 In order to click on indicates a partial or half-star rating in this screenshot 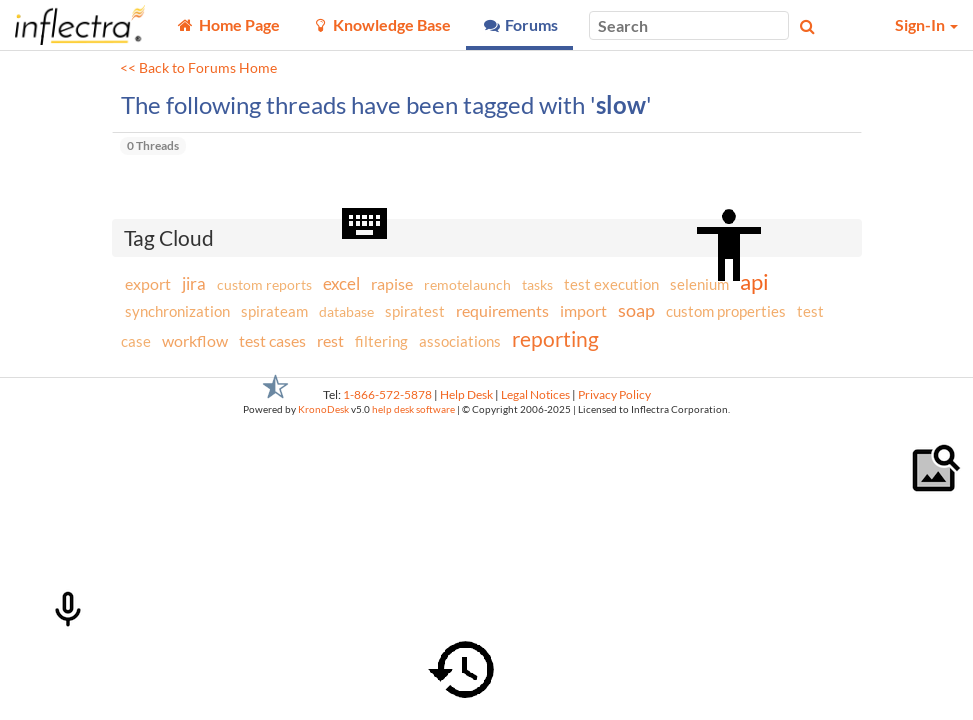, I will do `click(275, 386)`.